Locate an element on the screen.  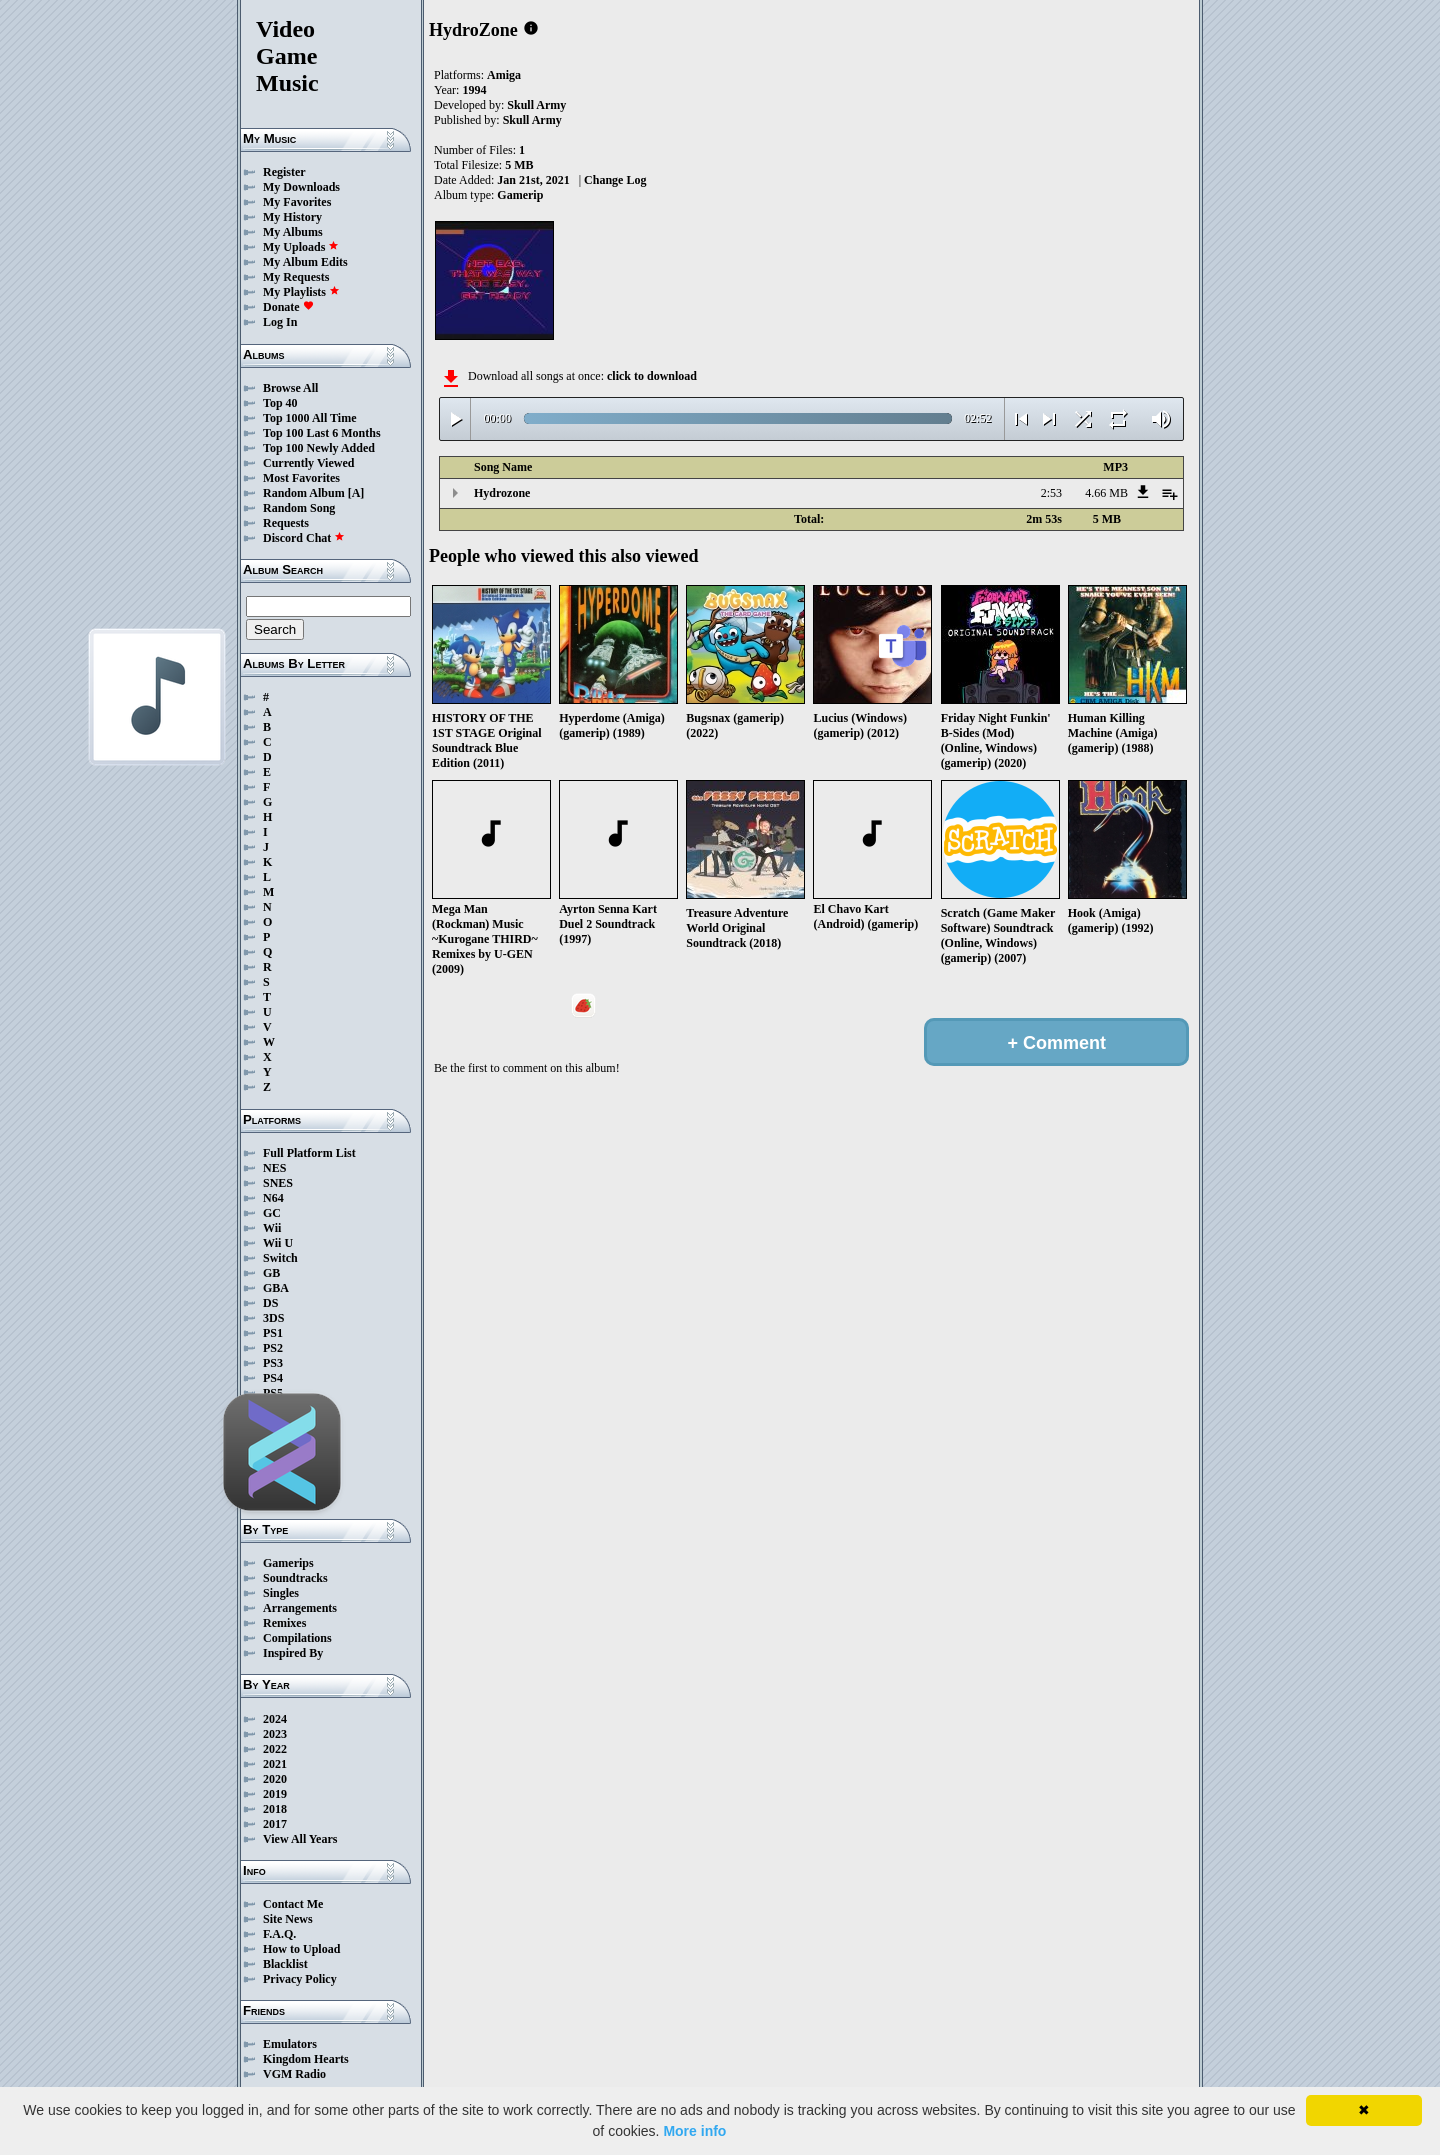
indicates a music or audio file is located at coordinates (157, 697).